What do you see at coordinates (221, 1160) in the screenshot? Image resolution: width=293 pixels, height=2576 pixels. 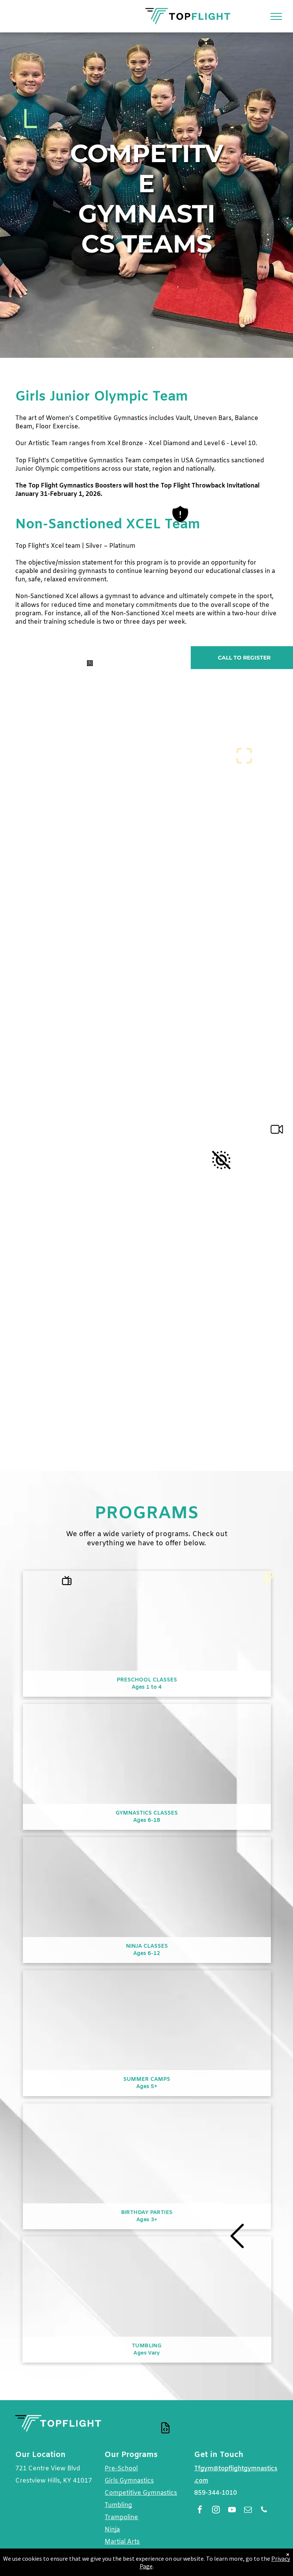 I see `disable live photo capture` at bounding box center [221, 1160].